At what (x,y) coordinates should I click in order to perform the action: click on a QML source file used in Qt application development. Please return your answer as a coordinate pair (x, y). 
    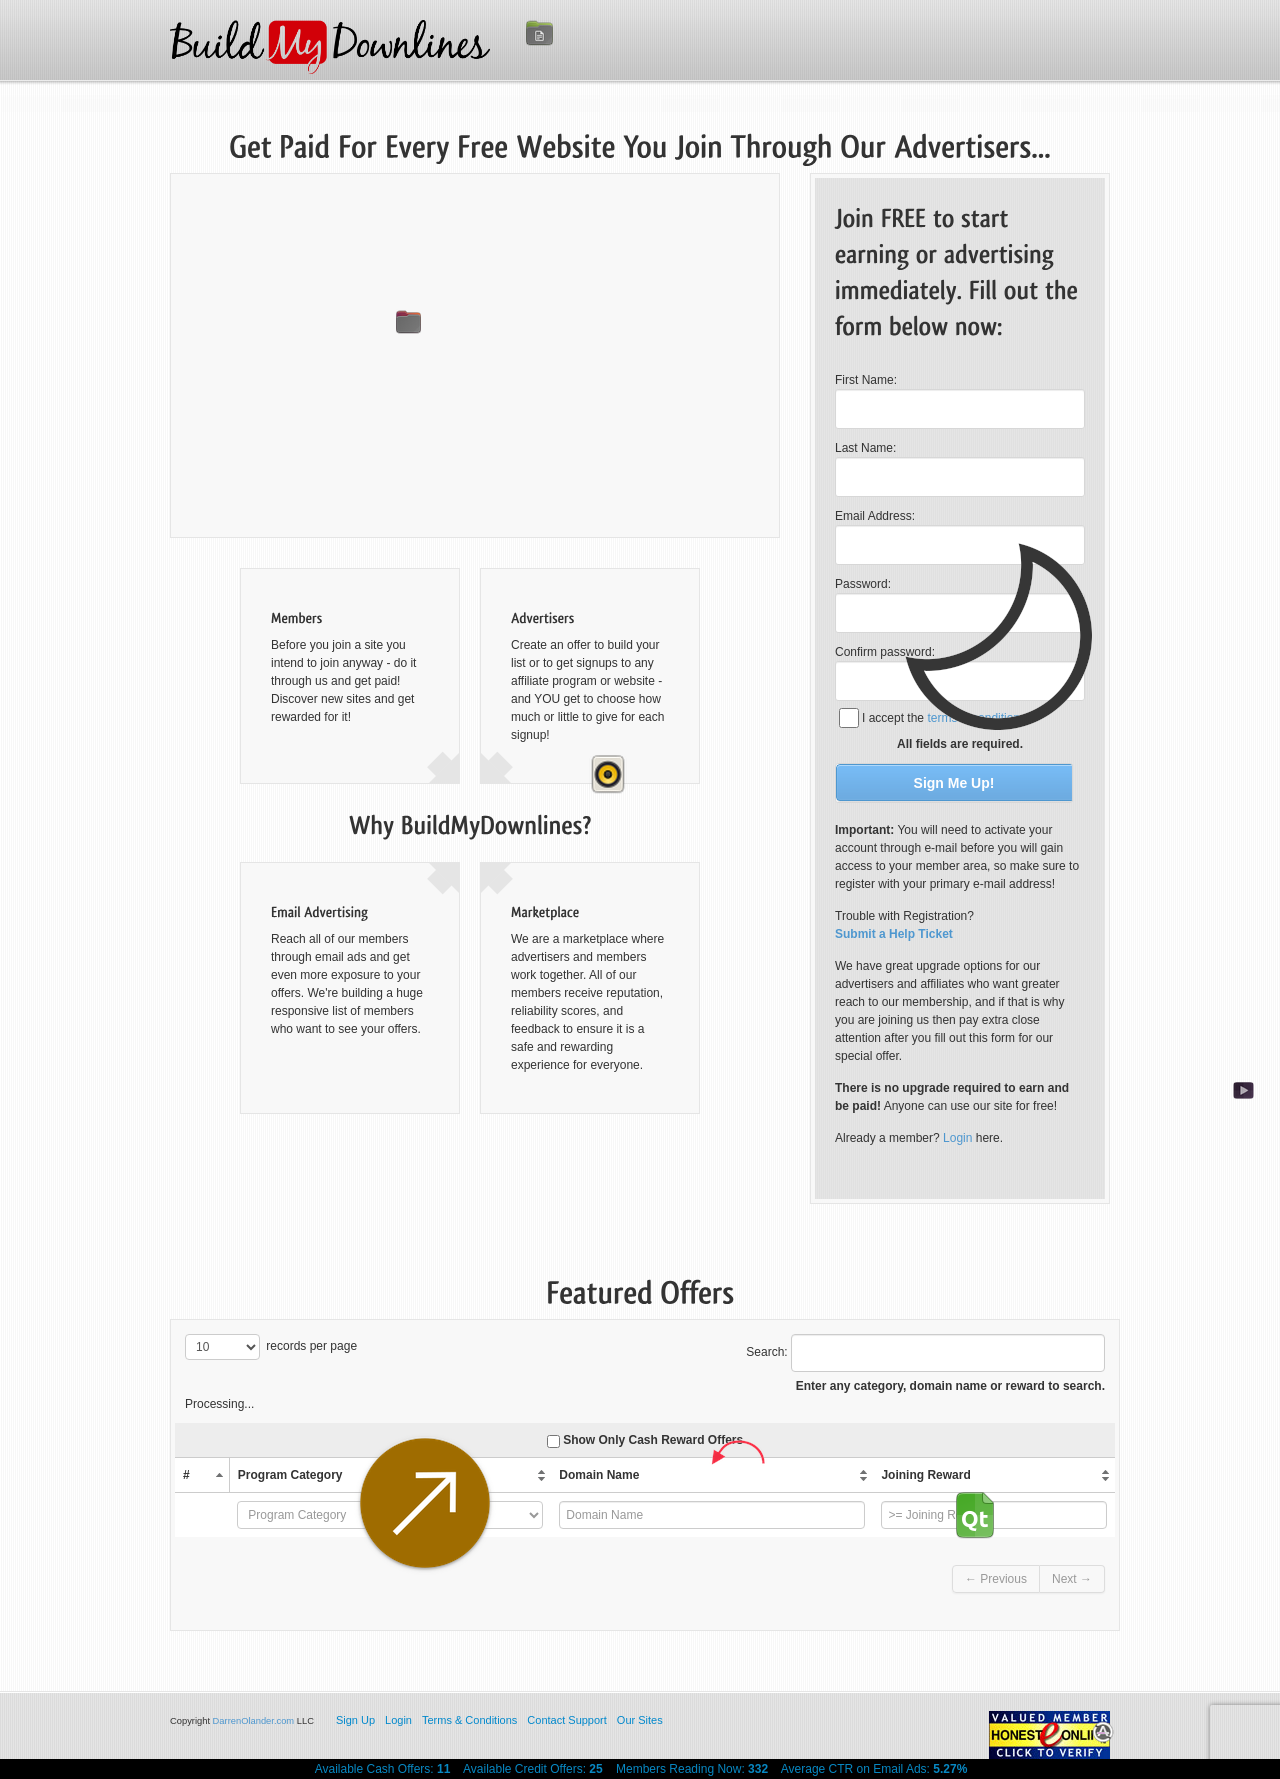
    Looking at the image, I should click on (975, 1515).